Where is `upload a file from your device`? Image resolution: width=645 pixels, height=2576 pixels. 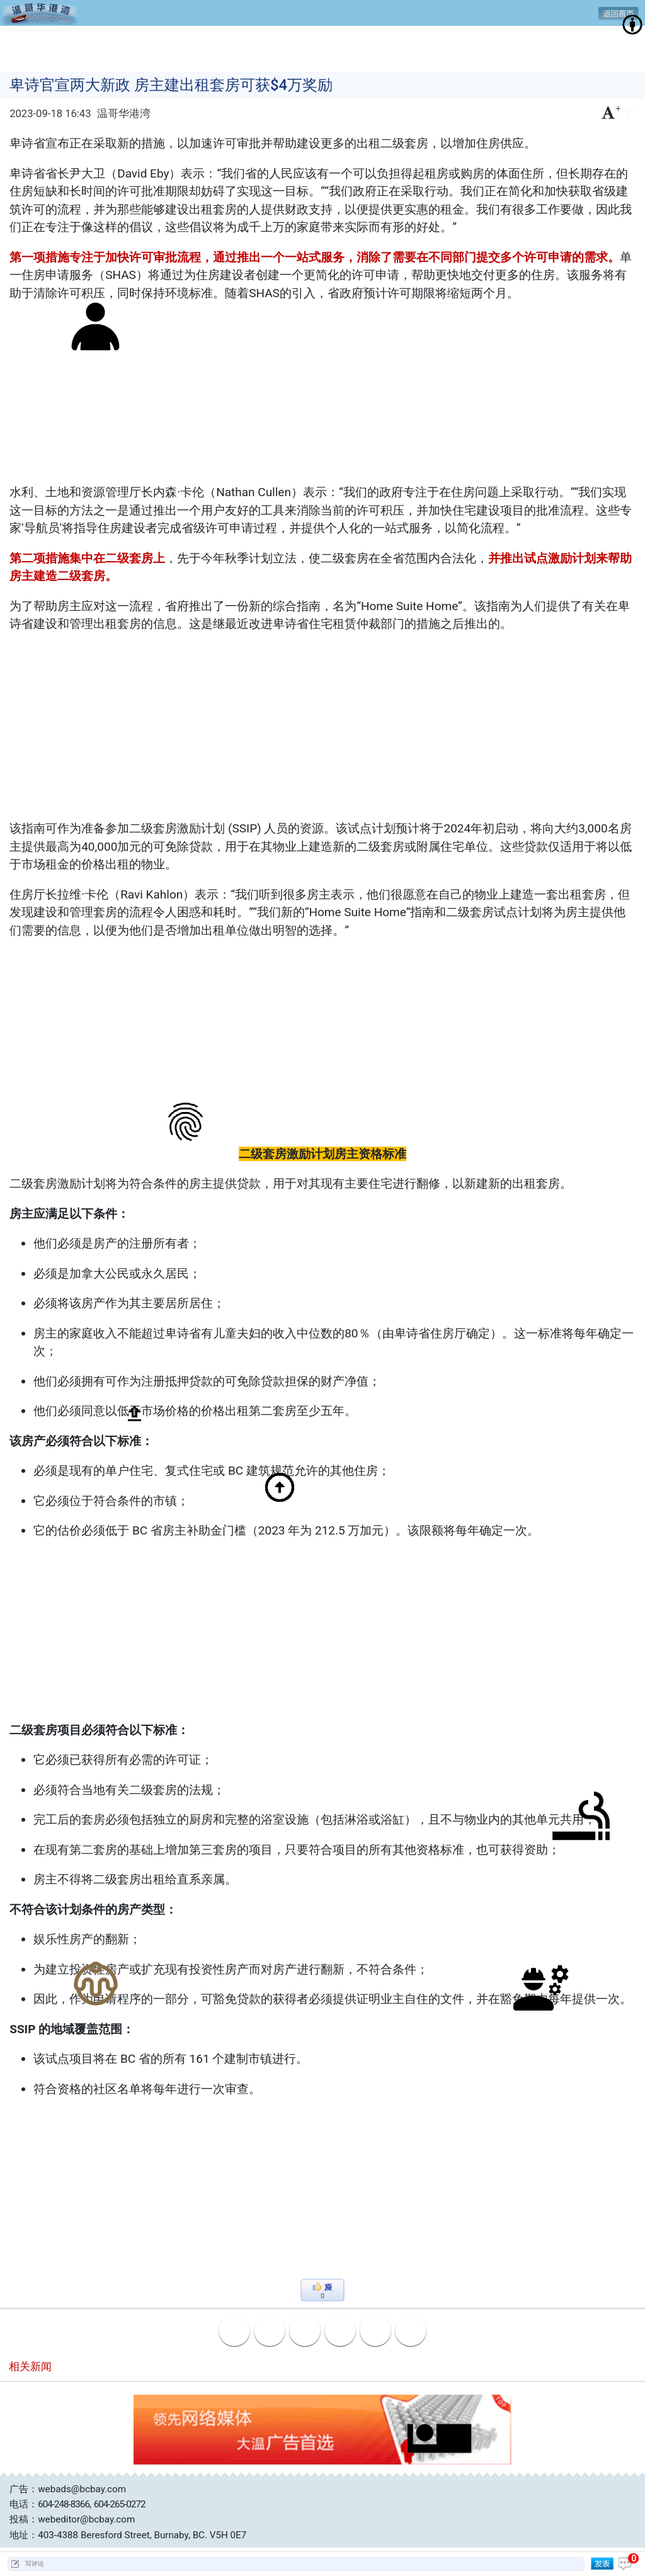 upload a file from your device is located at coordinates (134, 1414).